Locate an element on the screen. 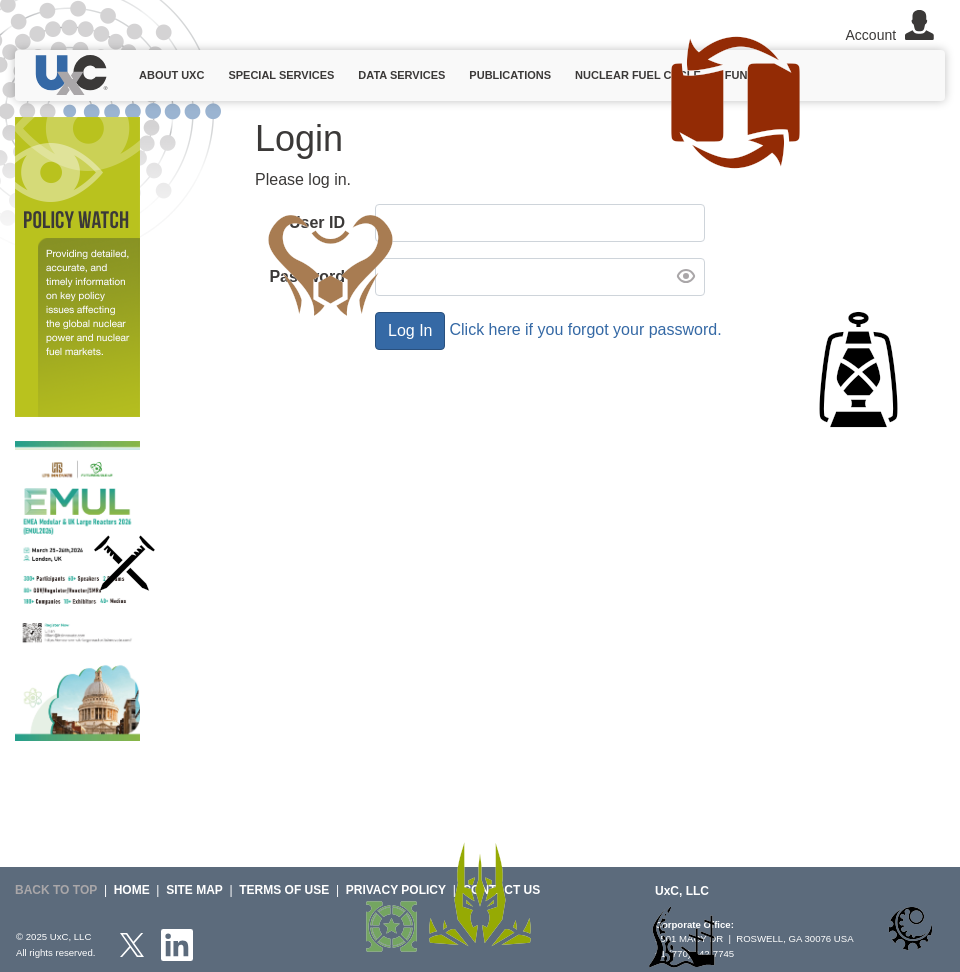 The width and height of the screenshot is (960, 972). view jewelry or accessories inventory is located at coordinates (330, 265).